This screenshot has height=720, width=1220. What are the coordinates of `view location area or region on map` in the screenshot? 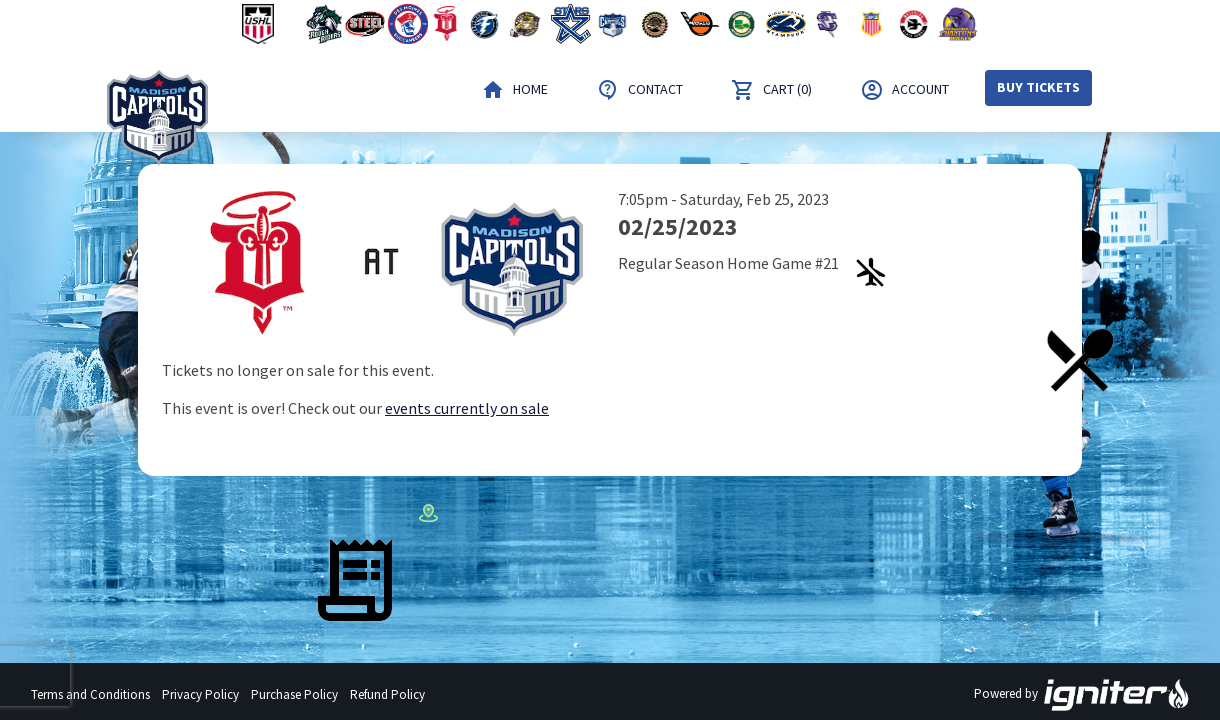 It's located at (428, 513).